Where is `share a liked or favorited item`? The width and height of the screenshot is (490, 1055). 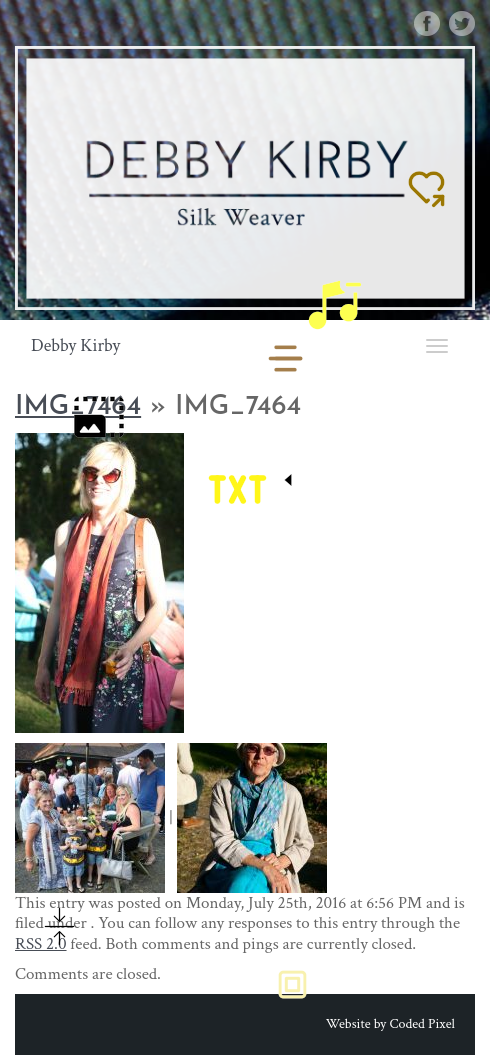 share a liked or favorited item is located at coordinates (426, 187).